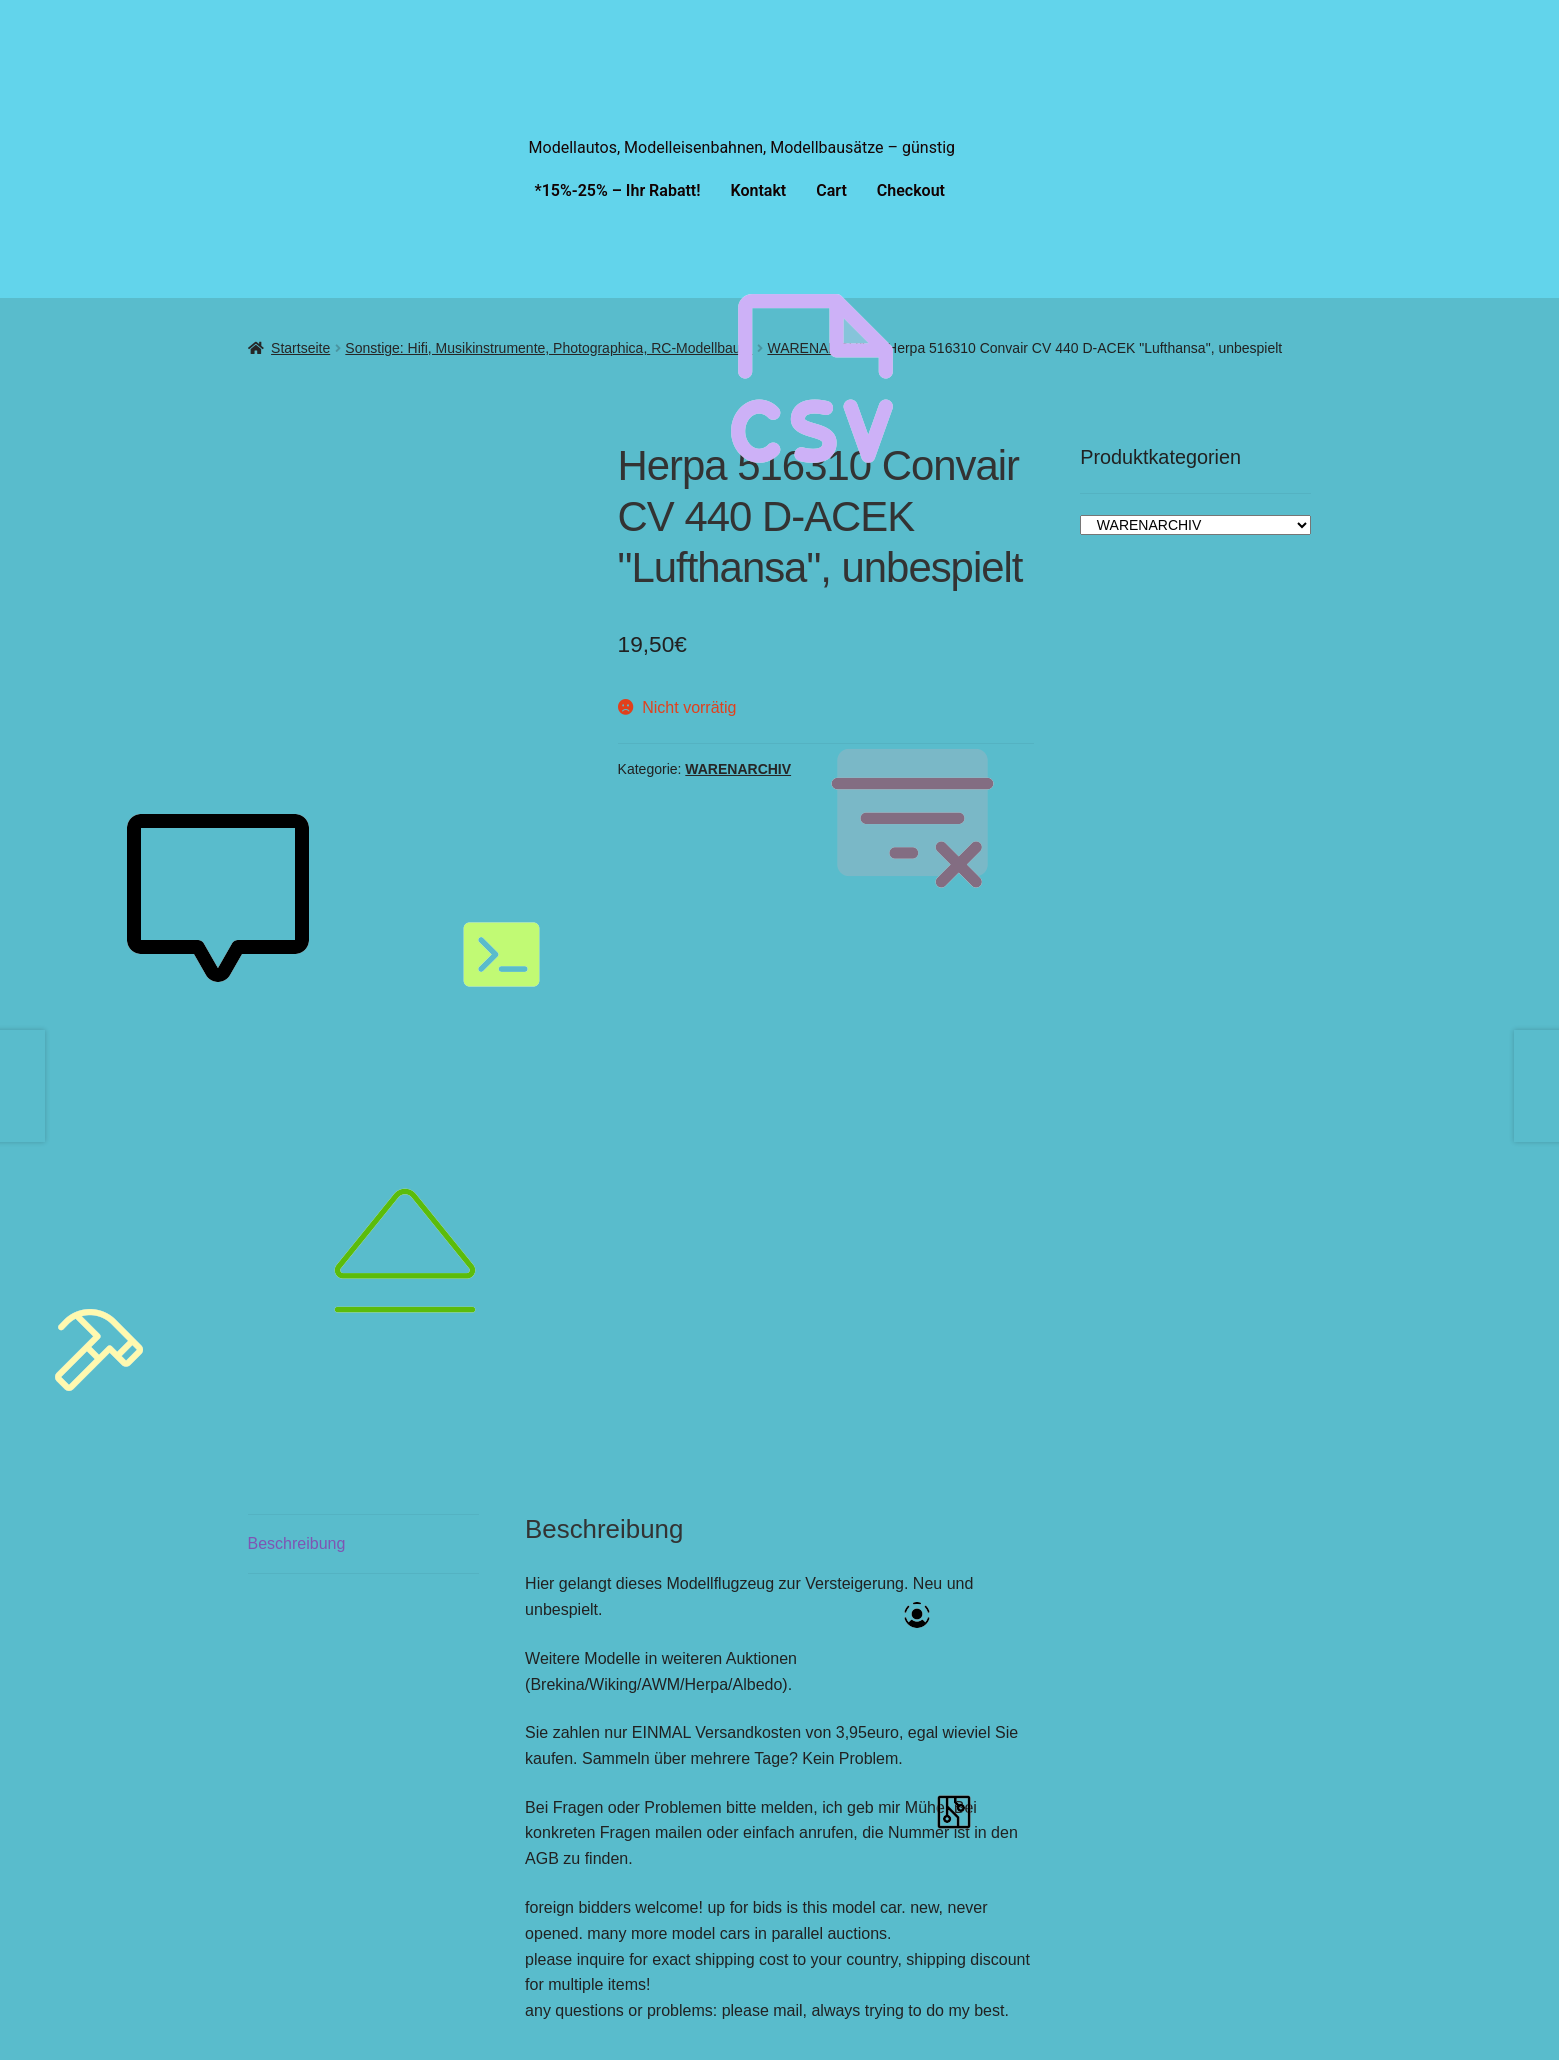  Describe the element at coordinates (94, 1351) in the screenshot. I see `access tools or settings` at that location.